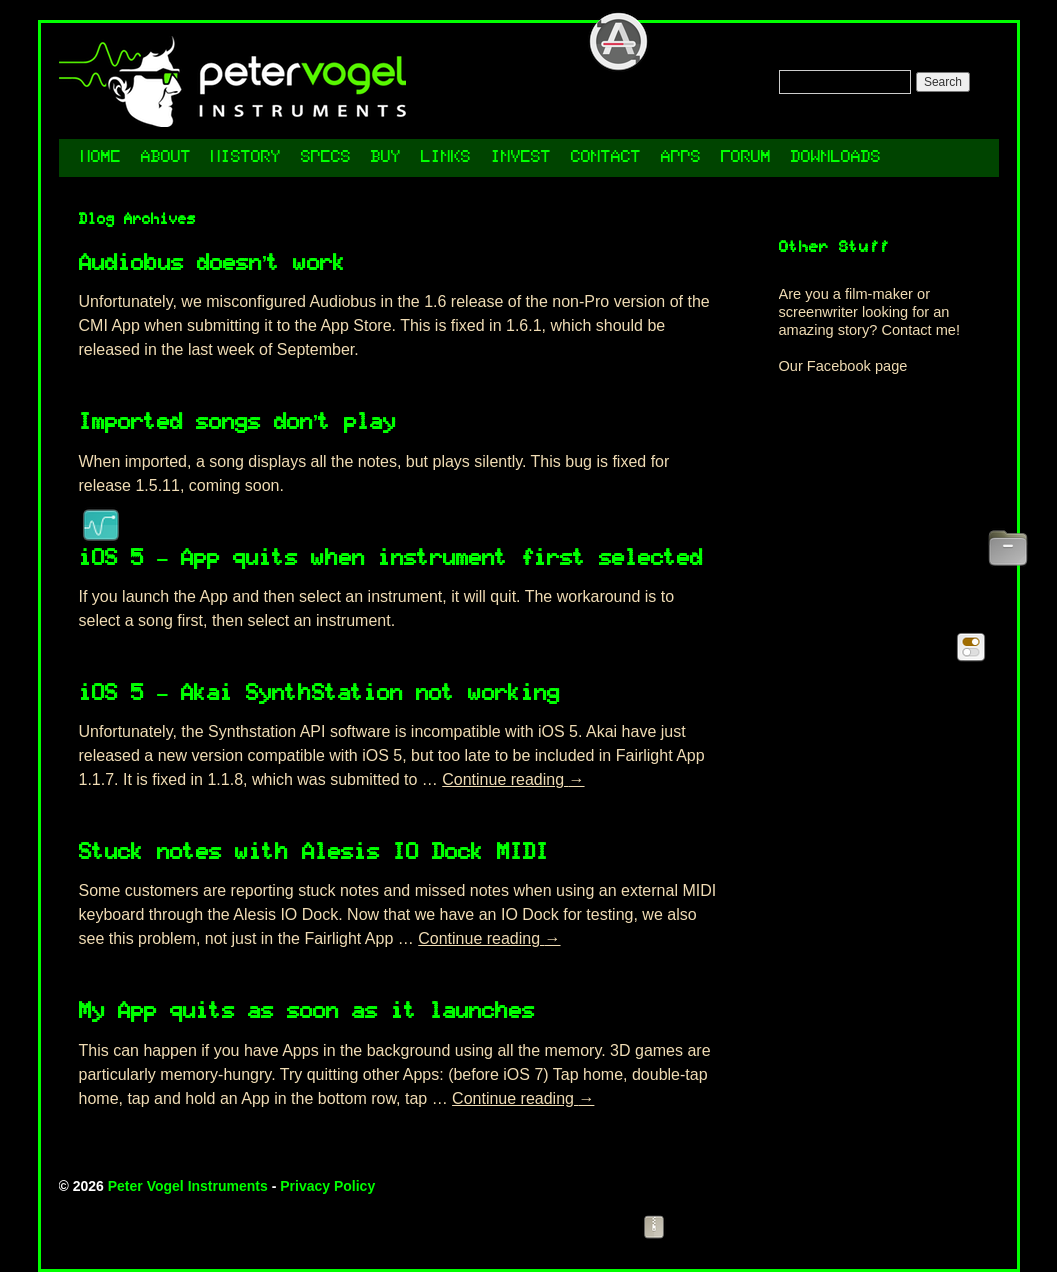 The height and width of the screenshot is (1272, 1057). I want to click on open system resource usage monitor, so click(101, 525).